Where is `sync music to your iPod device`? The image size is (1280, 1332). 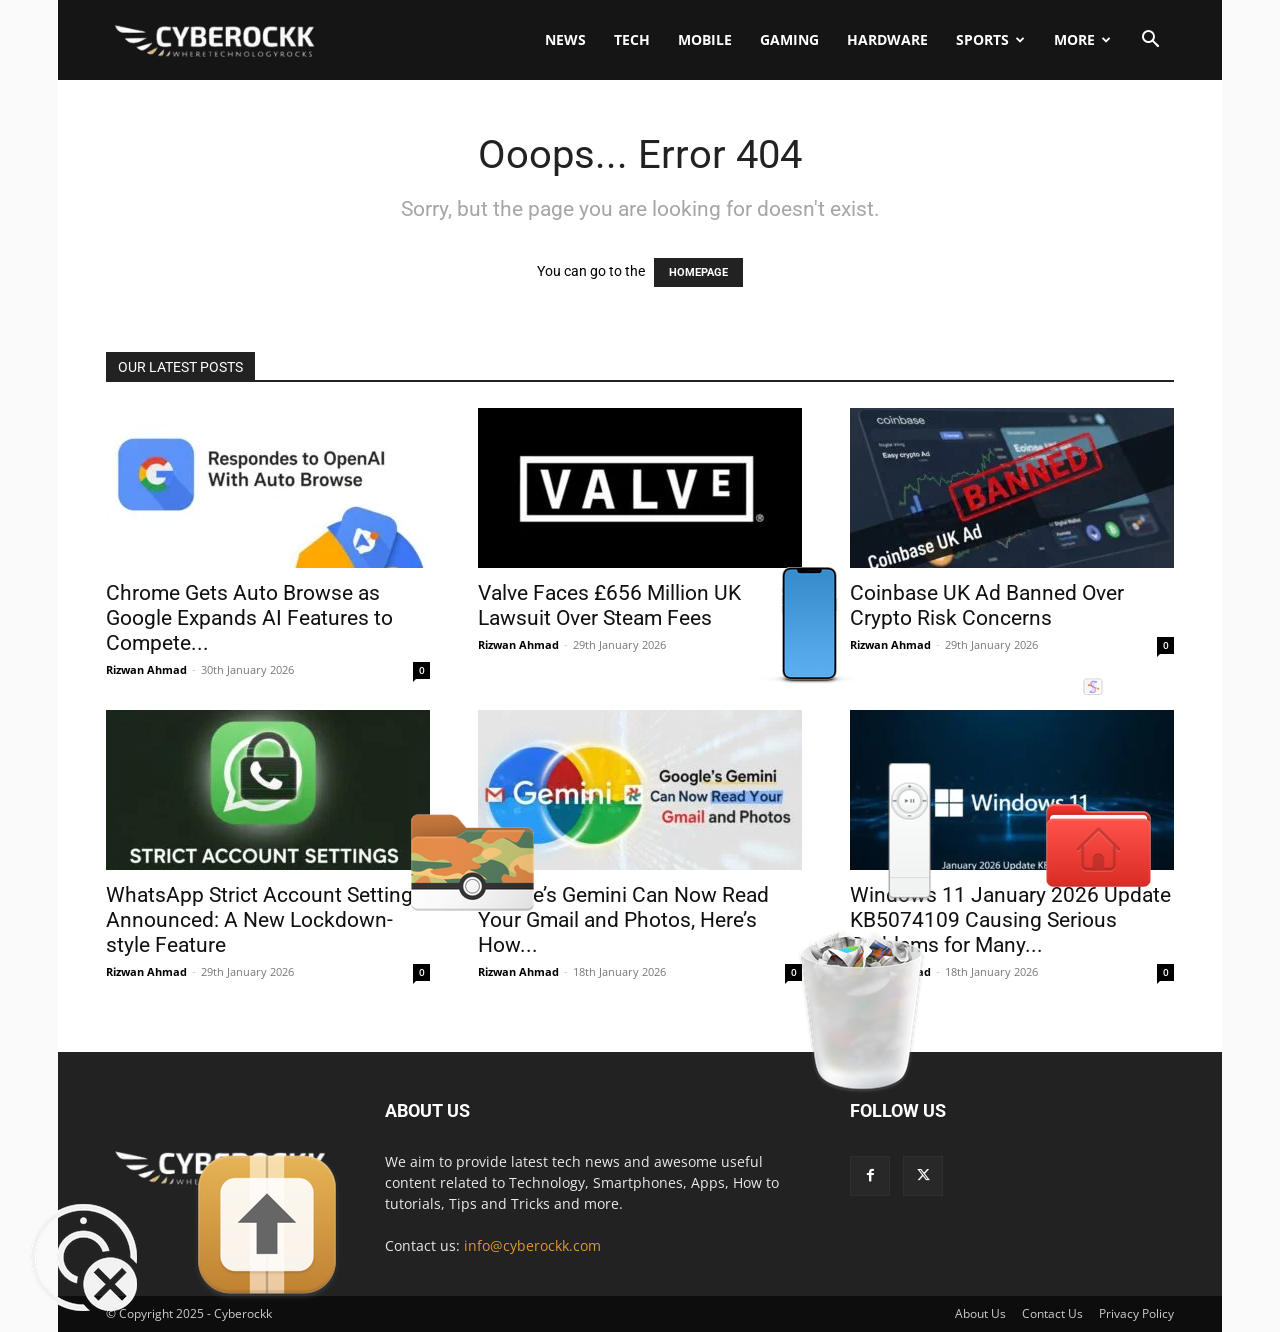 sync music to your iPod device is located at coordinates (908, 831).